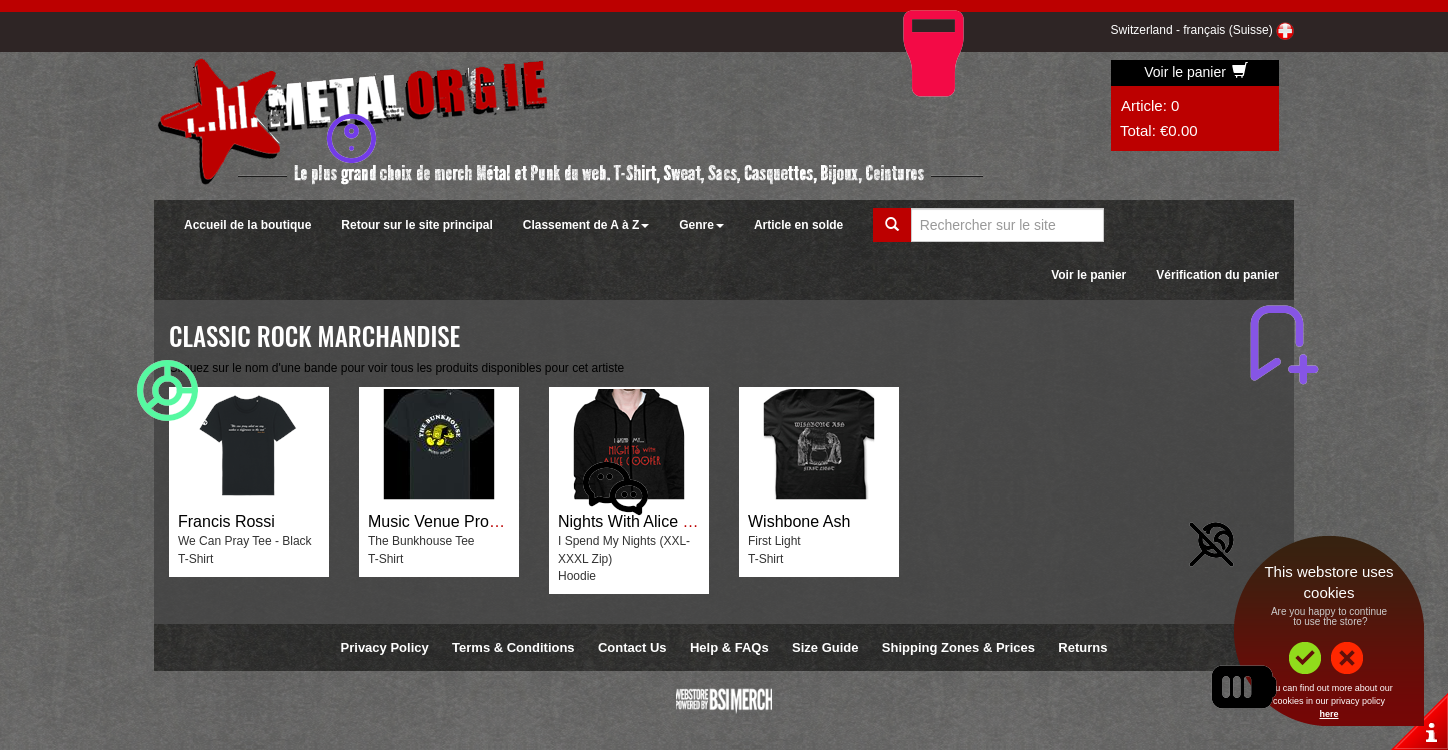 Image resolution: width=1448 pixels, height=750 pixels. What do you see at coordinates (167, 390) in the screenshot?
I see `view analytics or statistics breakdown` at bounding box center [167, 390].